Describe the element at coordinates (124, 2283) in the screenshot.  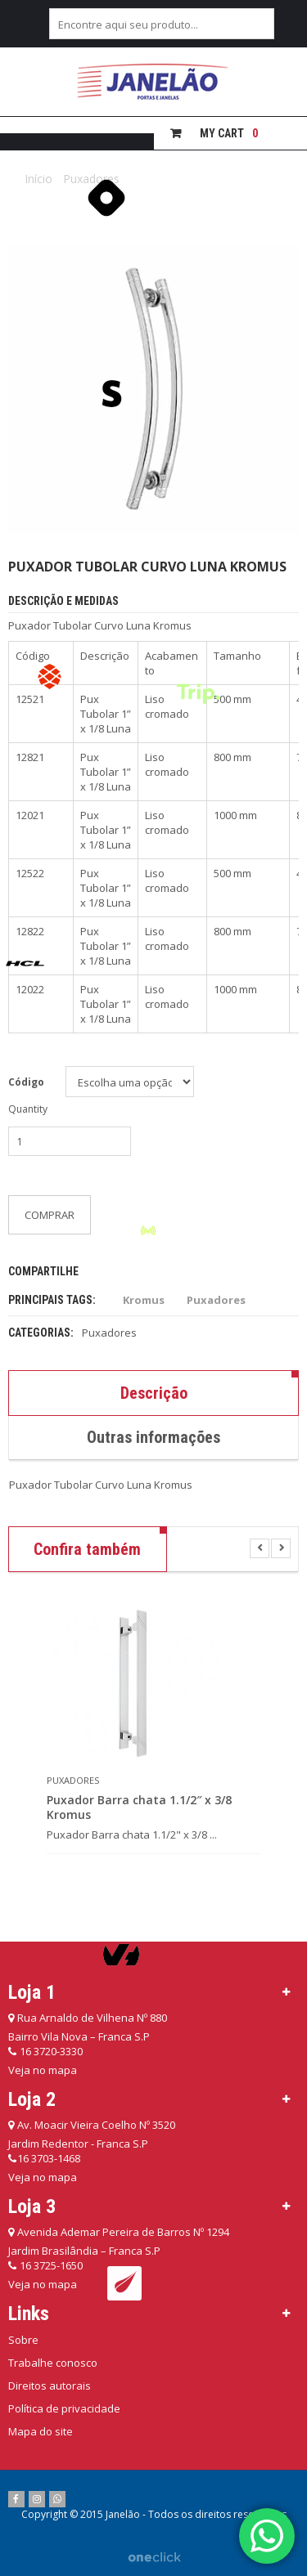
I see `thymeleaf java template engine logo` at that location.